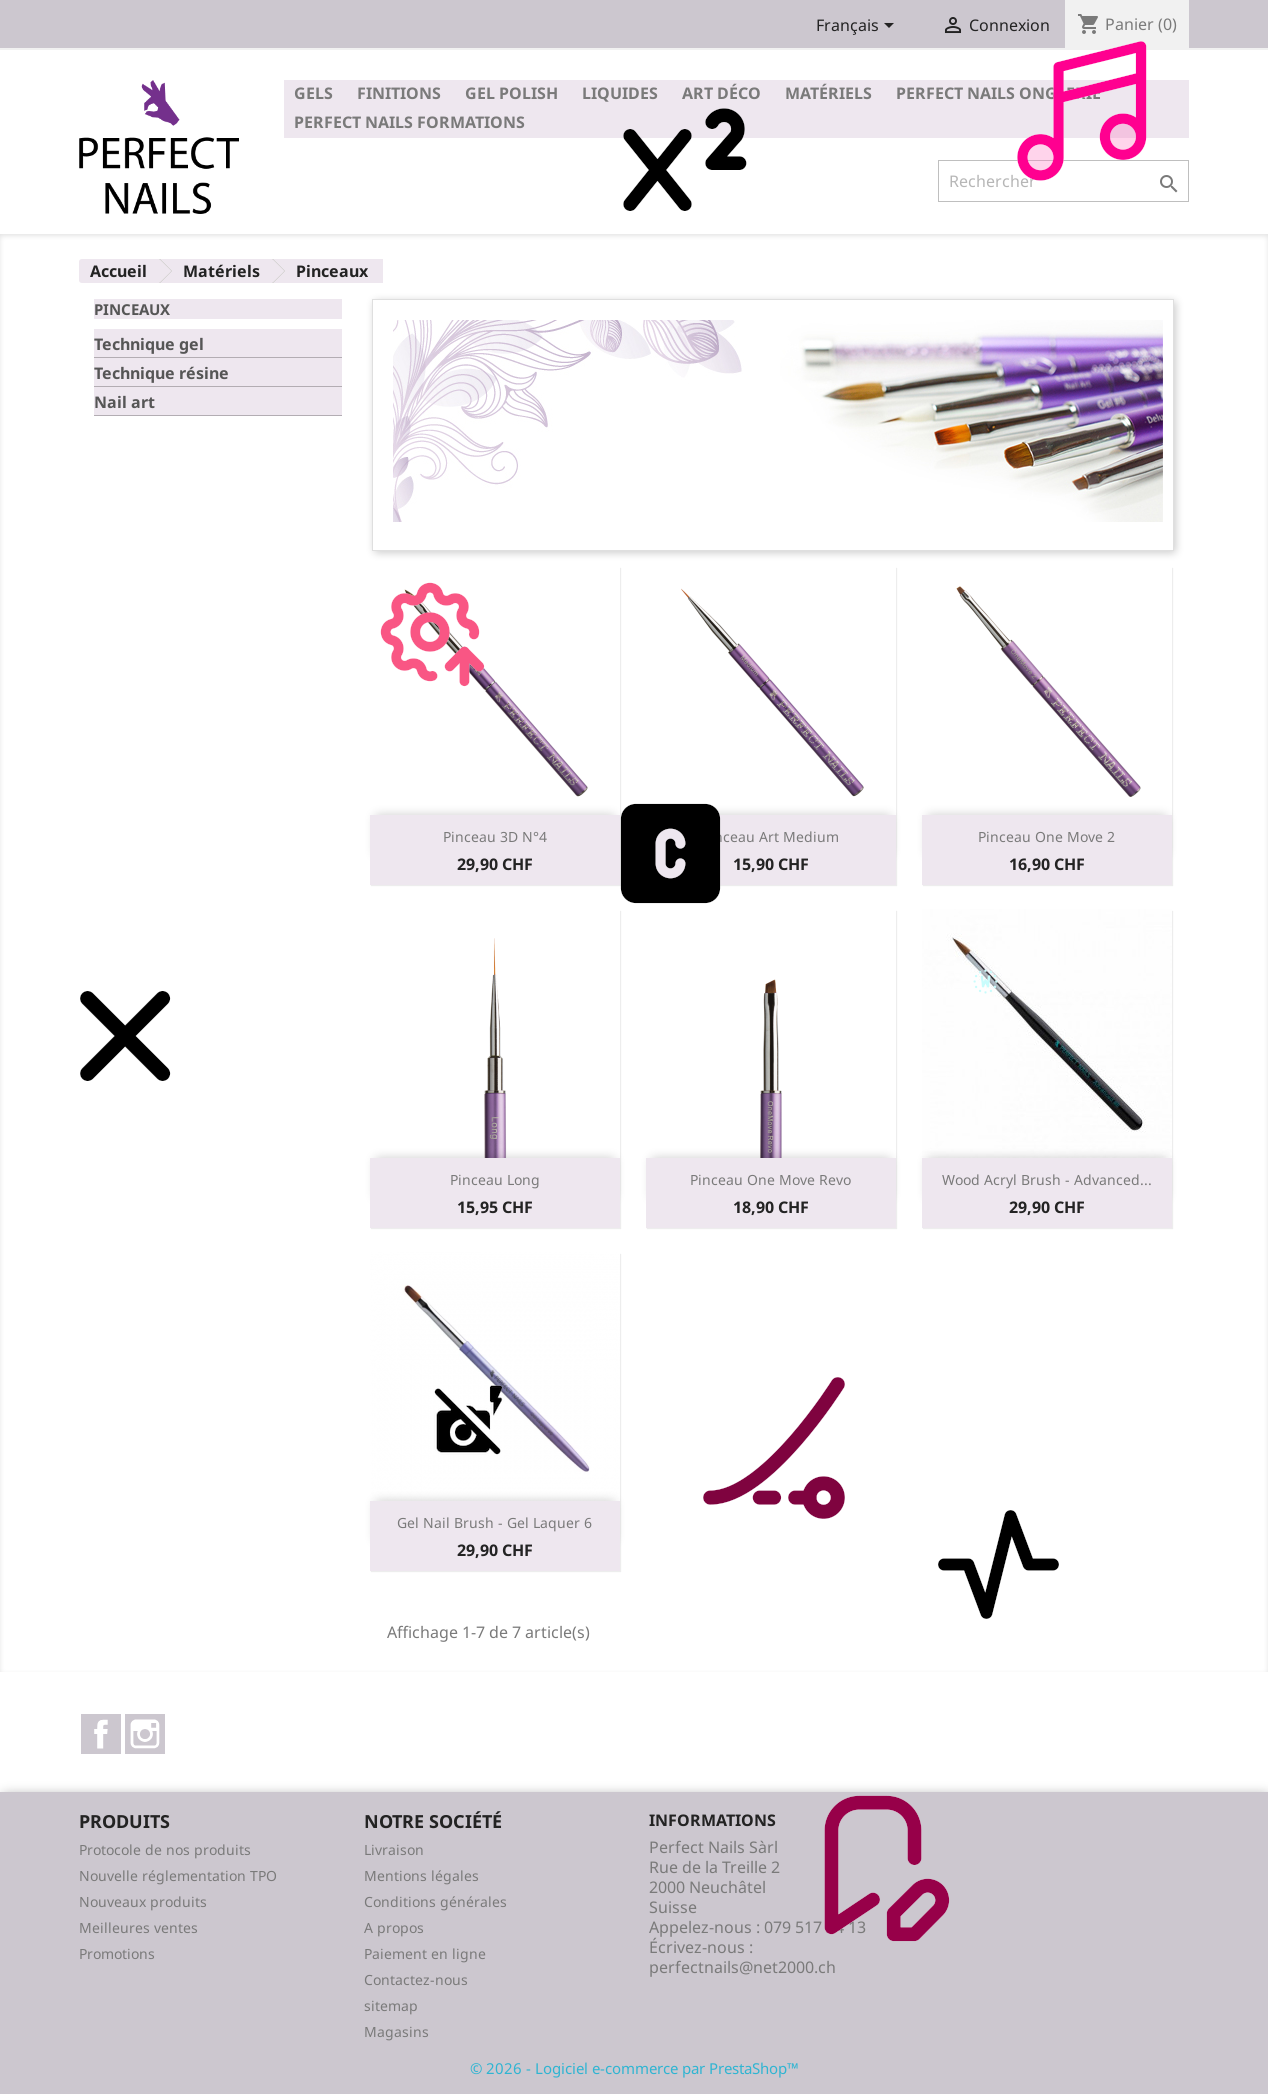 The height and width of the screenshot is (2094, 1268). What do you see at coordinates (678, 170) in the screenshot?
I see `apply superscript formatting to selected text` at bounding box center [678, 170].